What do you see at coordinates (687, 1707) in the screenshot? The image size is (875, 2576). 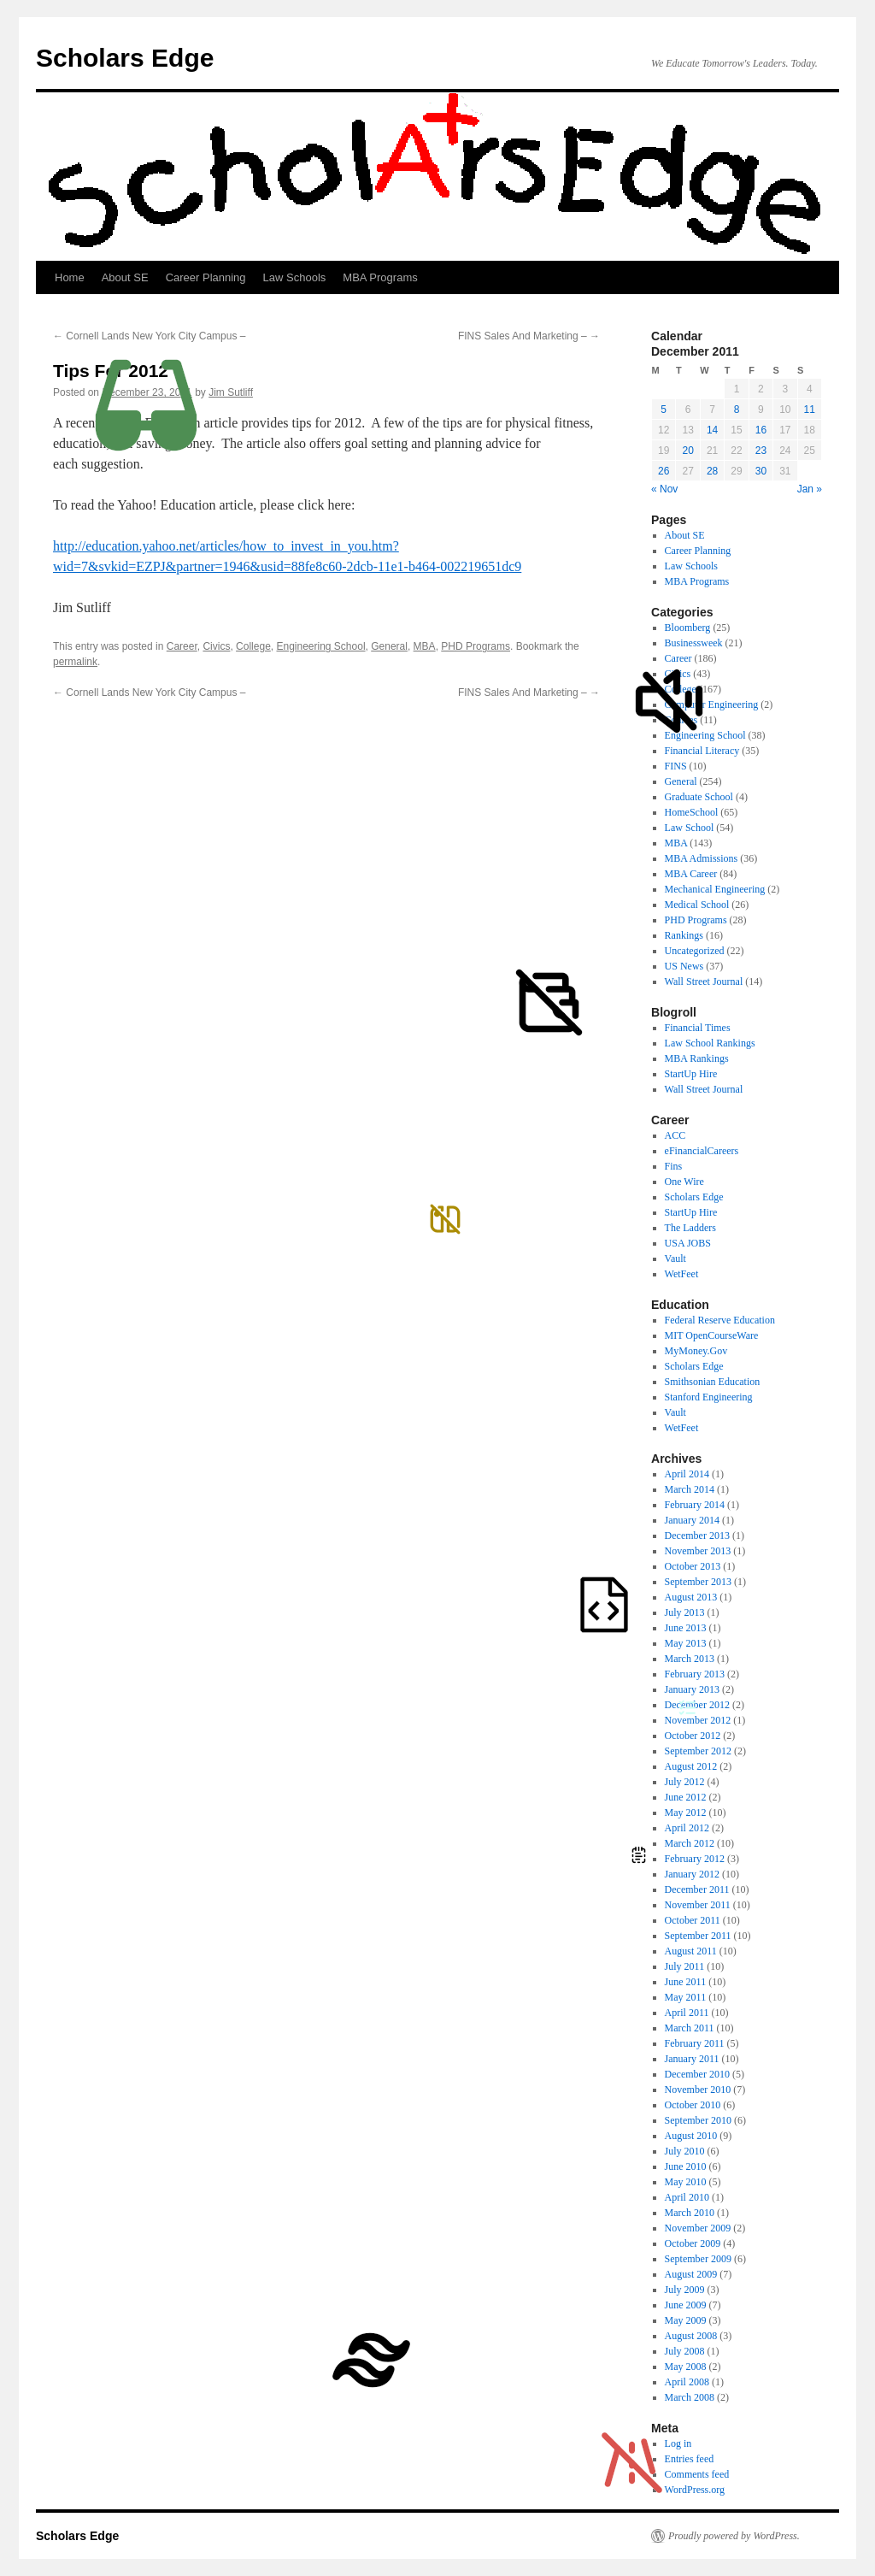 I see `view completed tasks` at bounding box center [687, 1707].